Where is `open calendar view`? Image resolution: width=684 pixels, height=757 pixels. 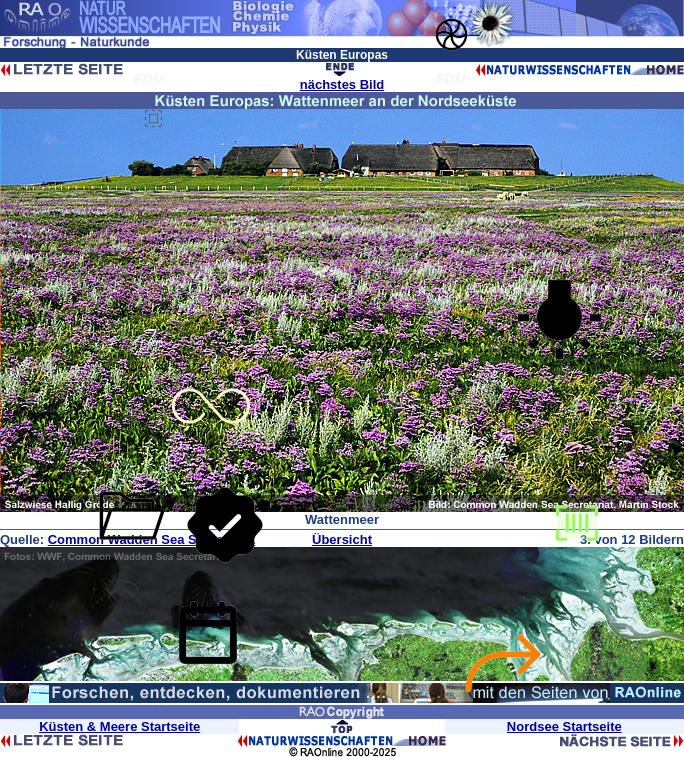
open calendar view is located at coordinates (208, 635).